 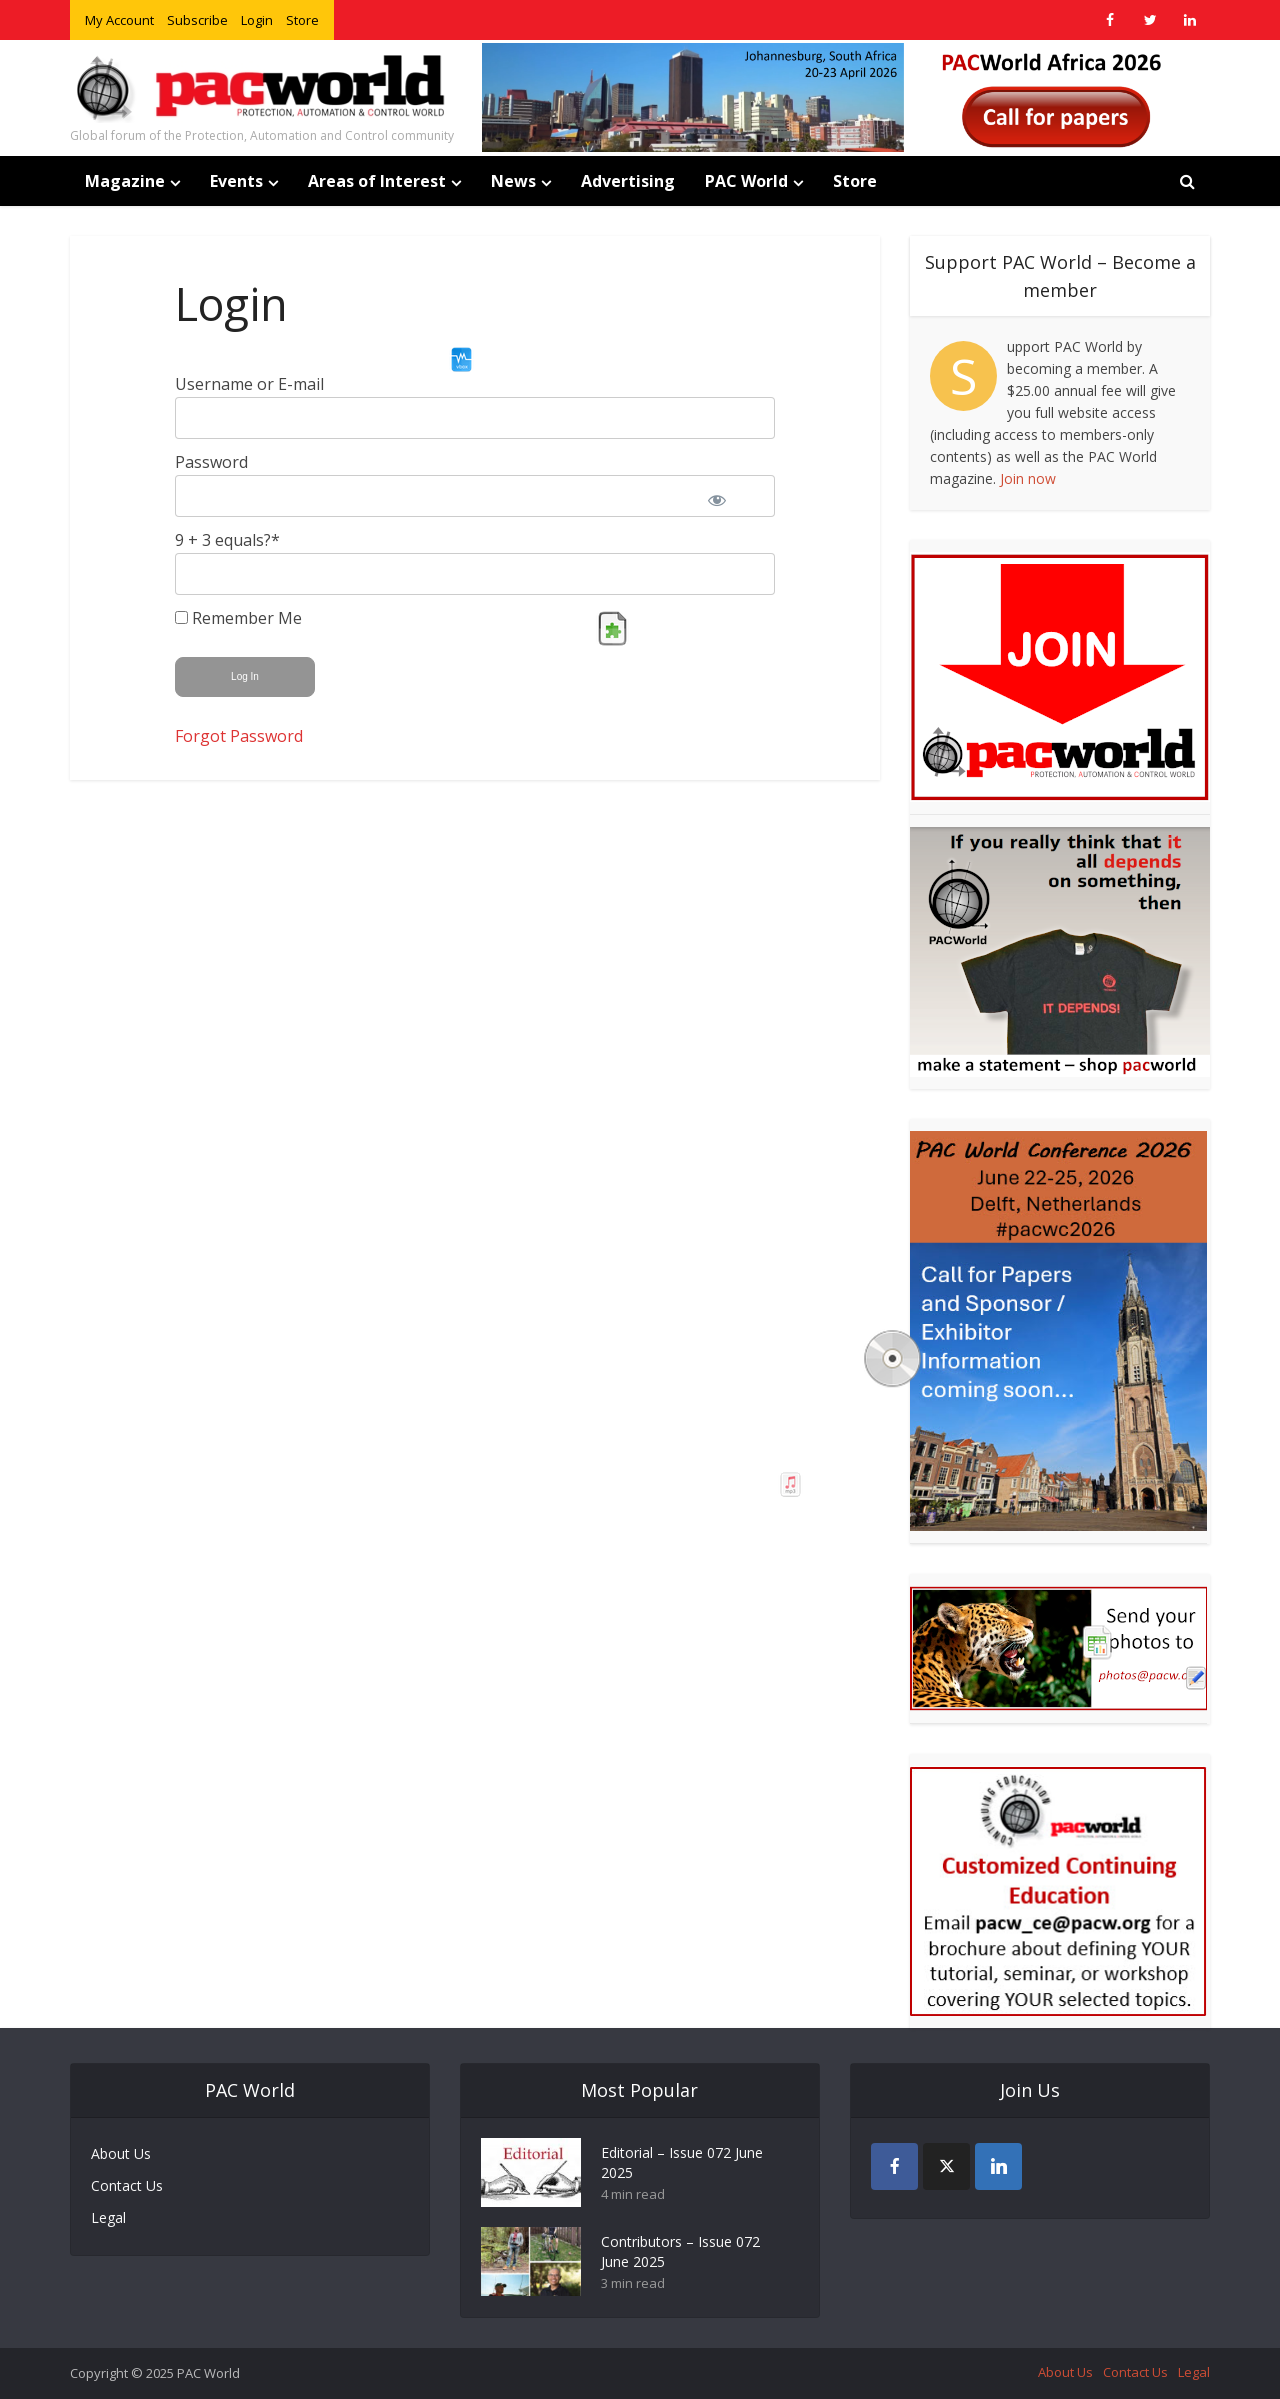 What do you see at coordinates (612, 628) in the screenshot?
I see `openoffice extension file type indicator` at bounding box center [612, 628].